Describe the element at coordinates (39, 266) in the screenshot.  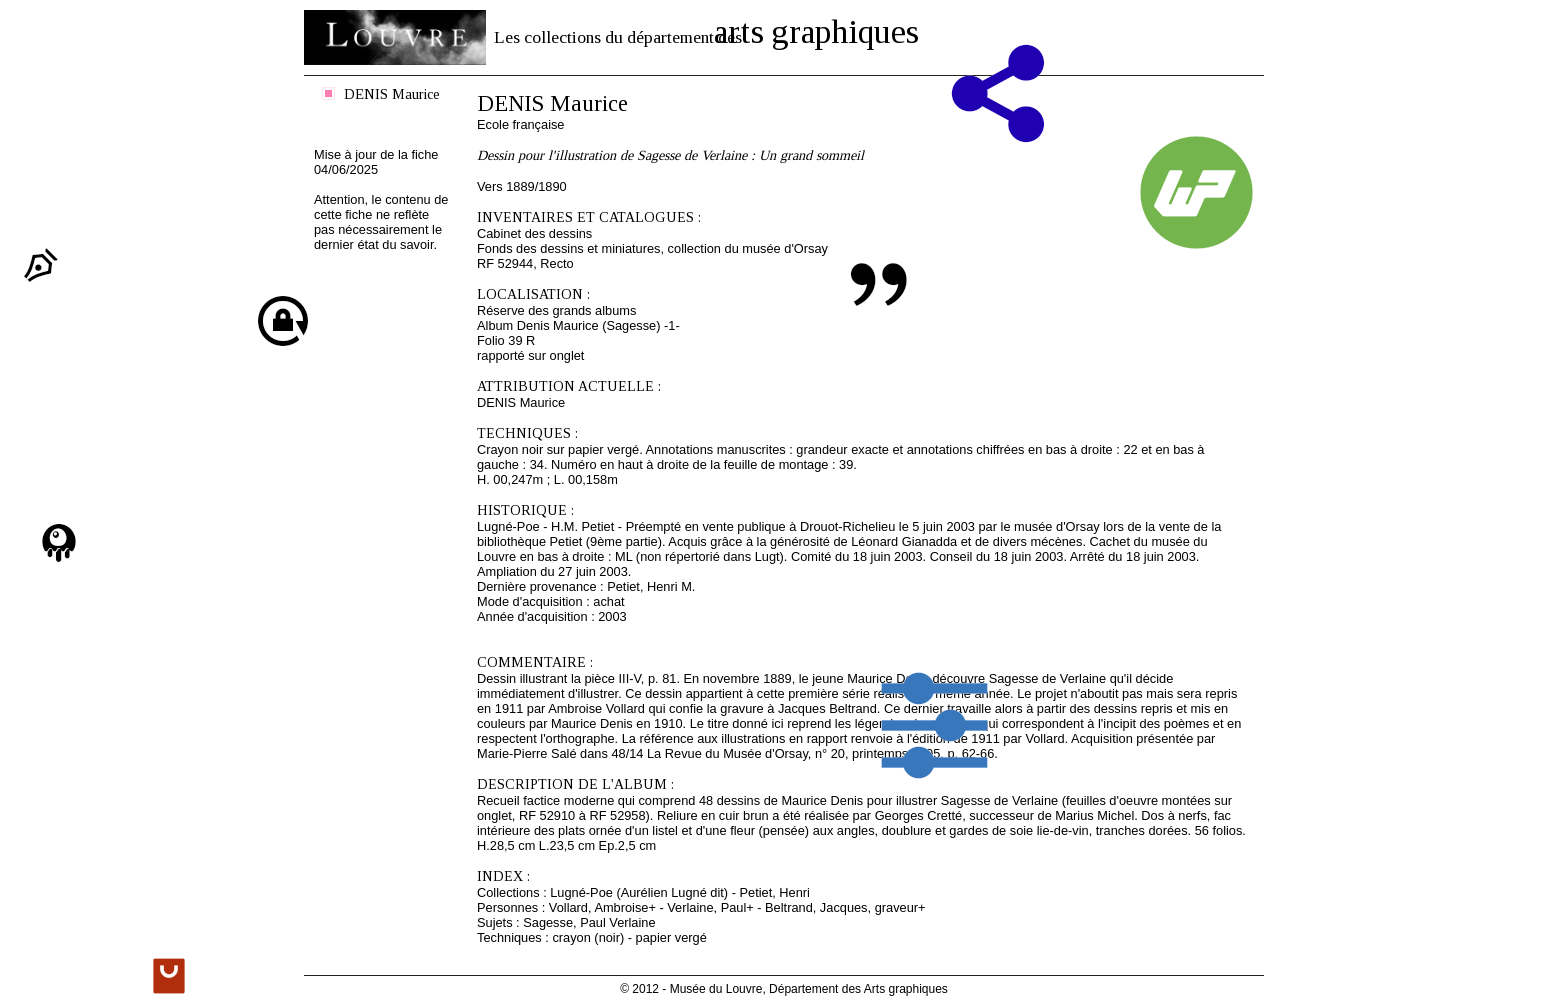
I see `access drawing or illustration tools` at that location.